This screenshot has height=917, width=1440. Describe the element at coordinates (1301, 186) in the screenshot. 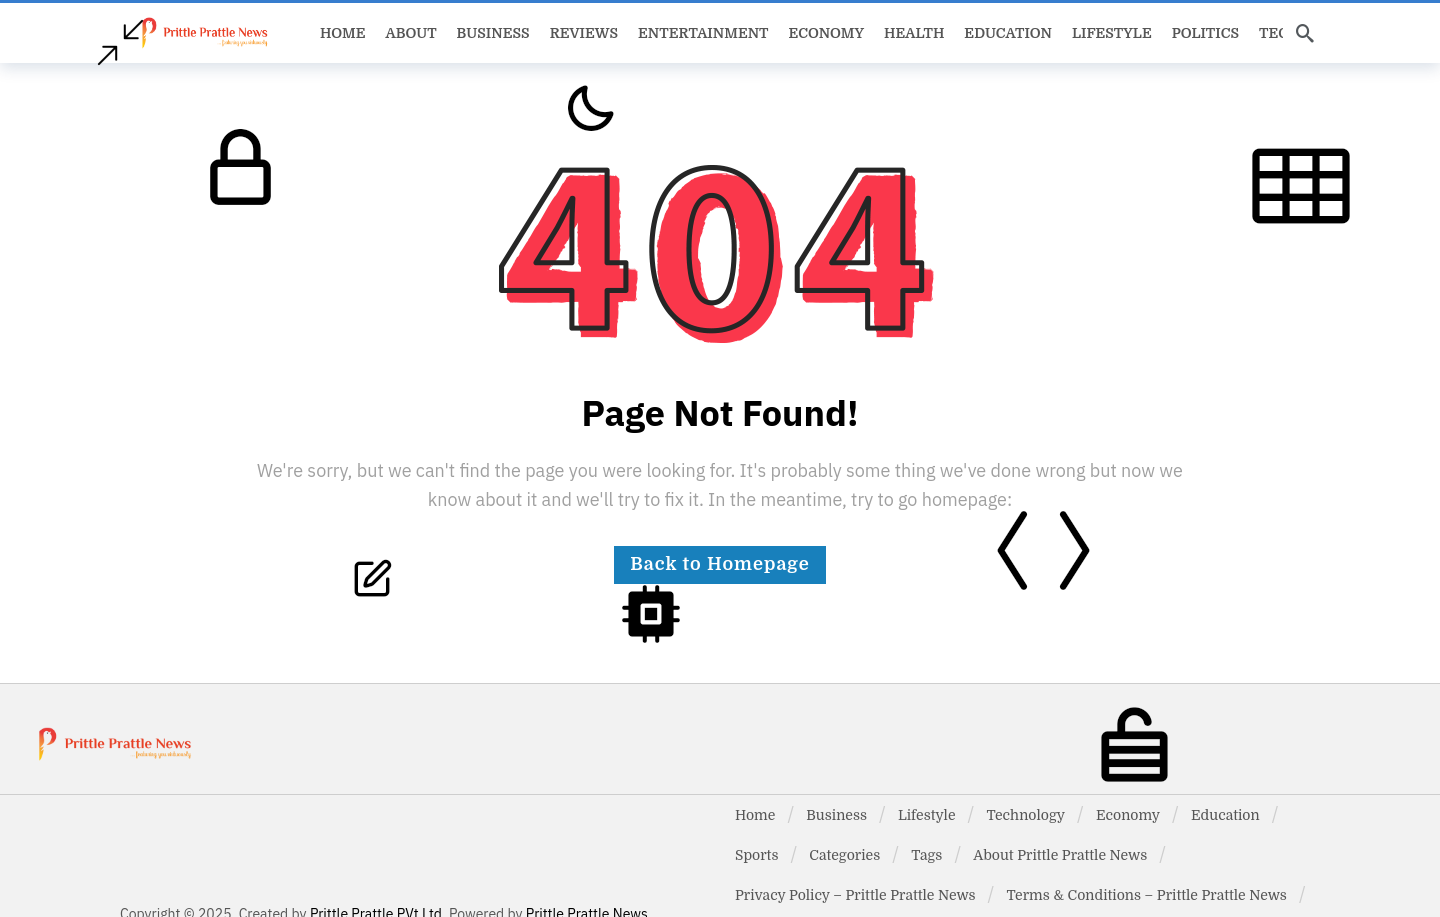

I see `view all apps or menu options` at that location.